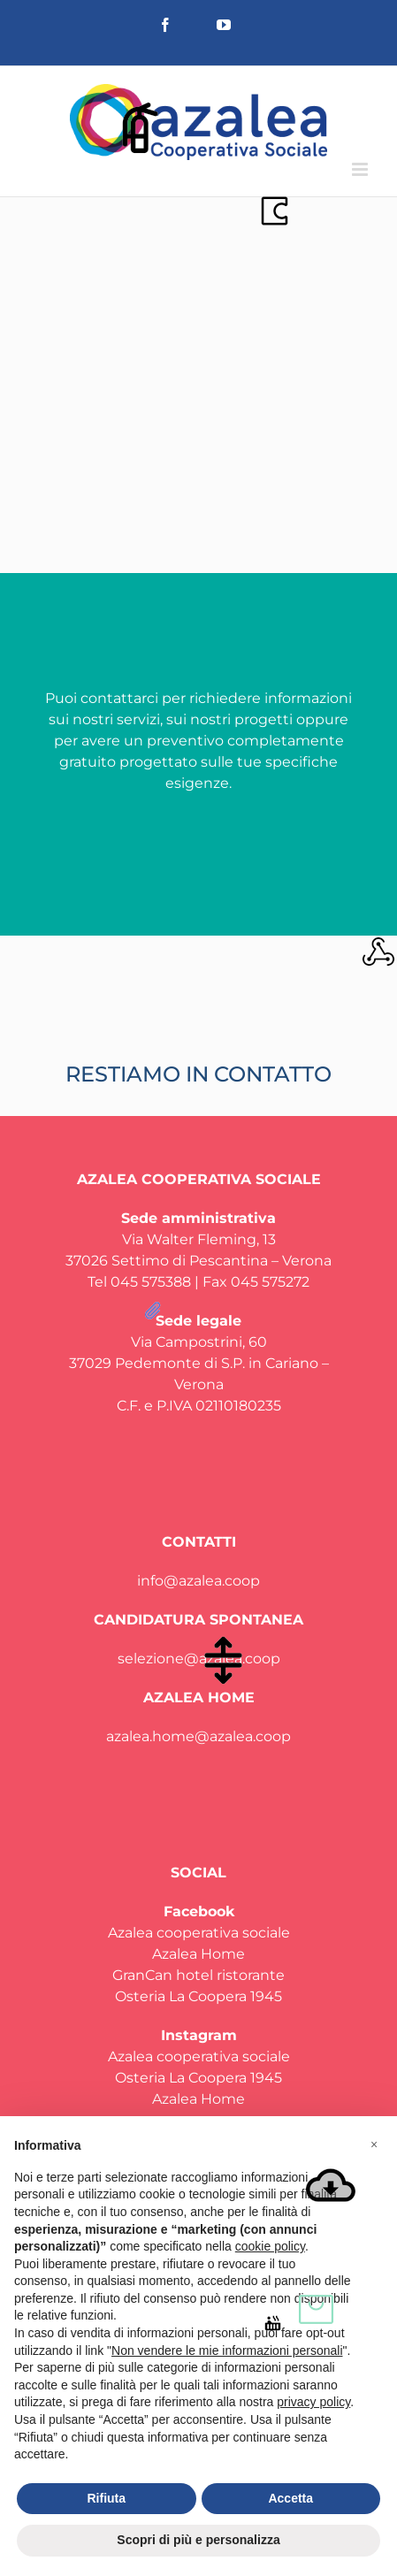  Describe the element at coordinates (331, 2185) in the screenshot. I see `download file from cloud storage` at that location.